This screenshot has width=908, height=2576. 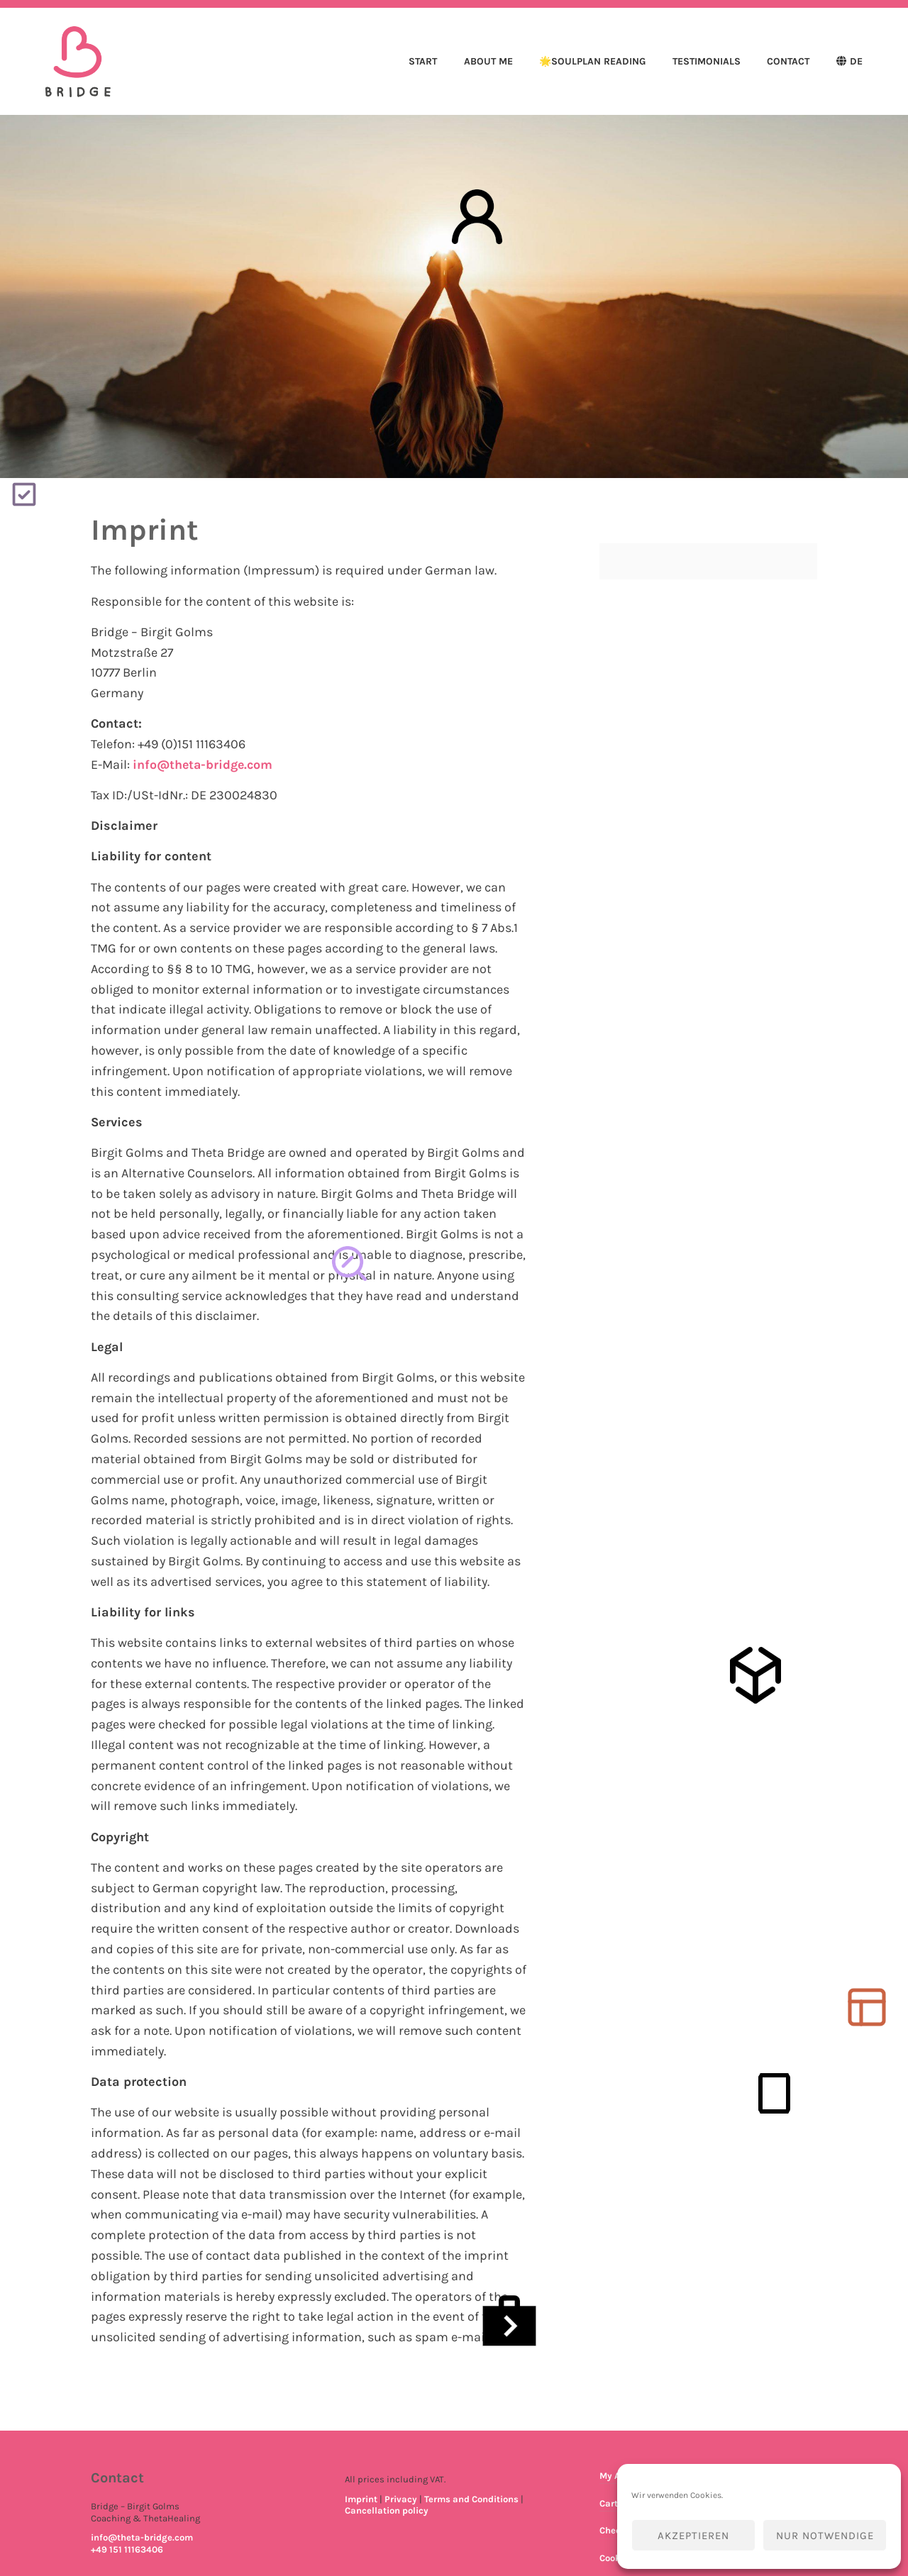 I want to click on change page layout or view, so click(x=867, y=2007).